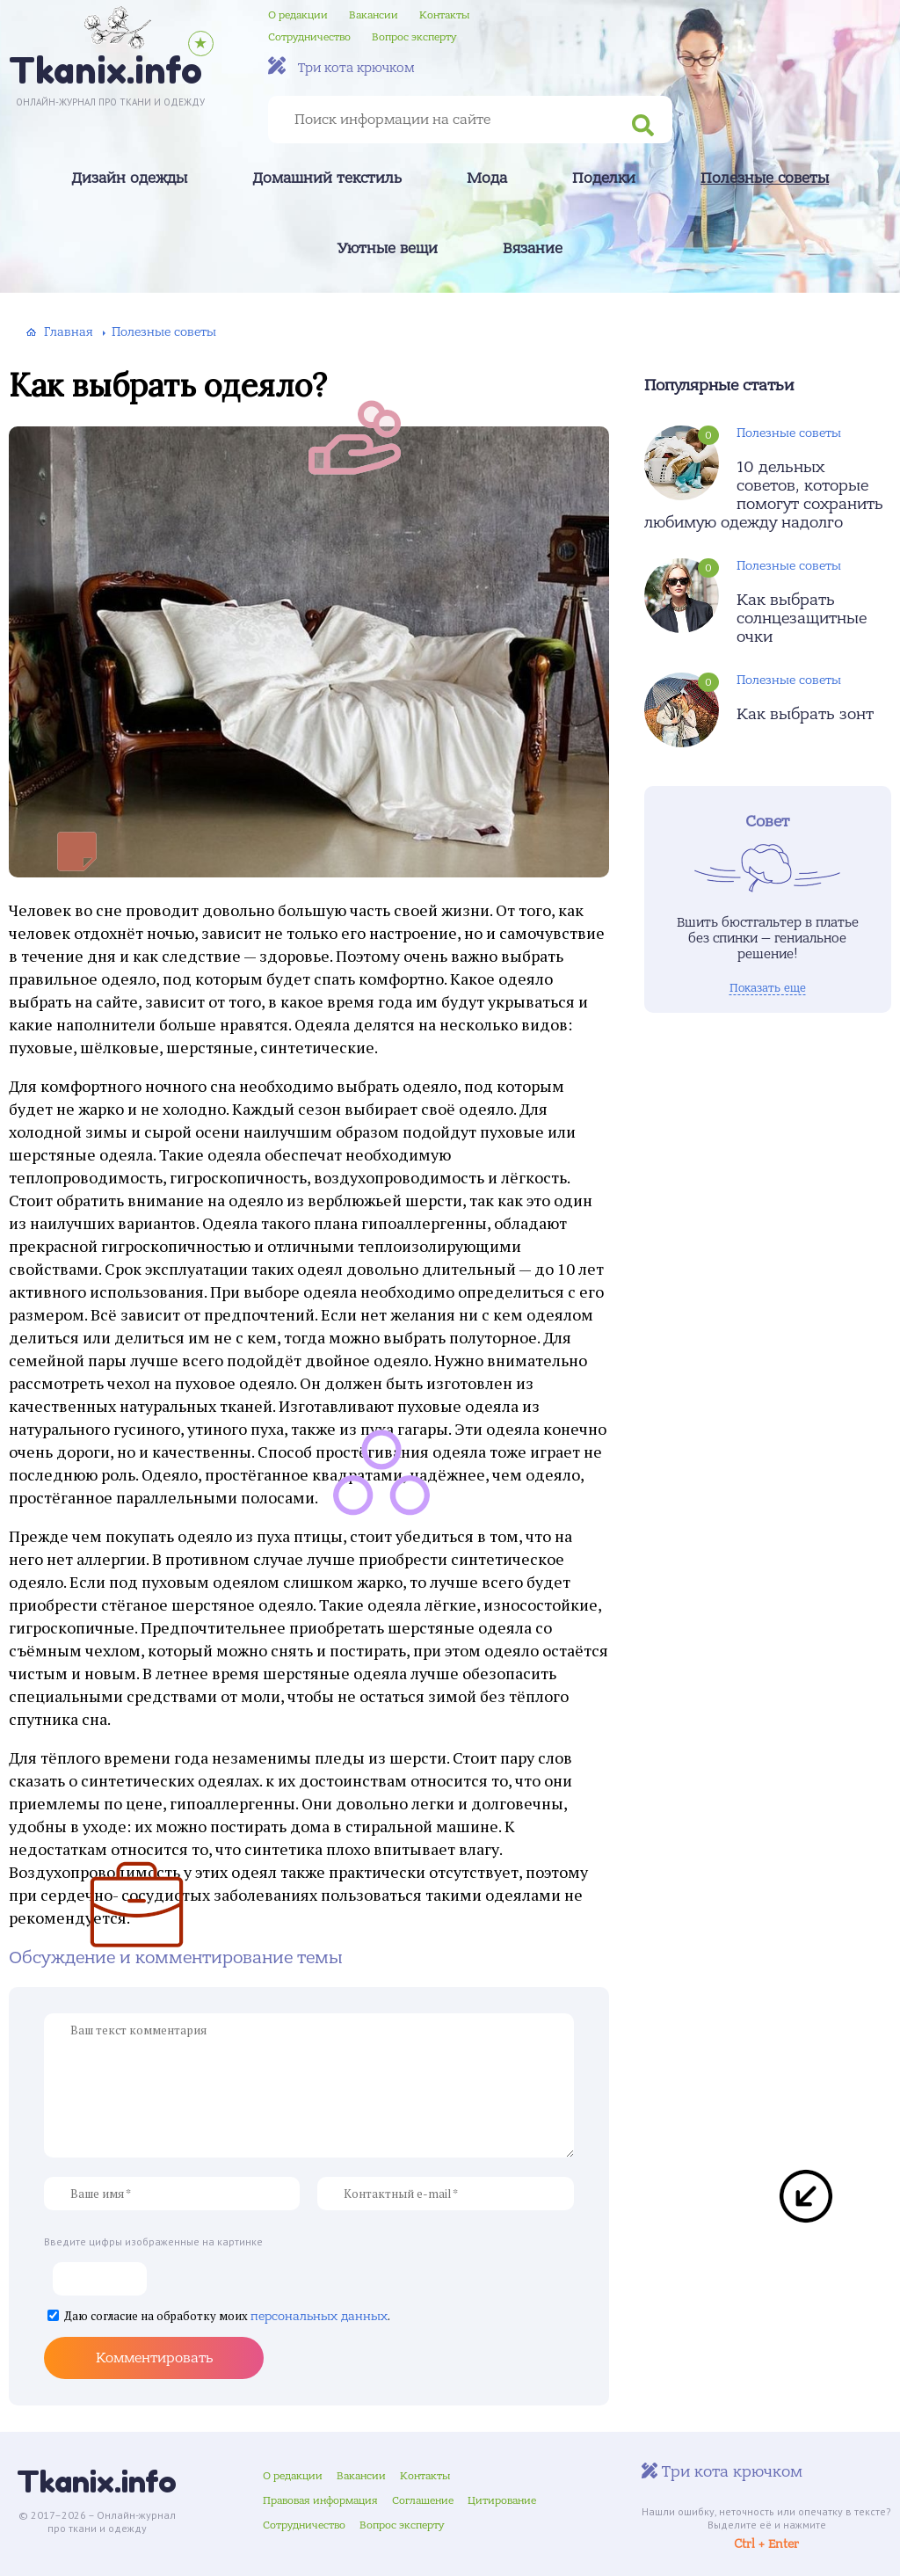  Describe the element at coordinates (381, 1474) in the screenshot. I see `group or cluster related items` at that location.